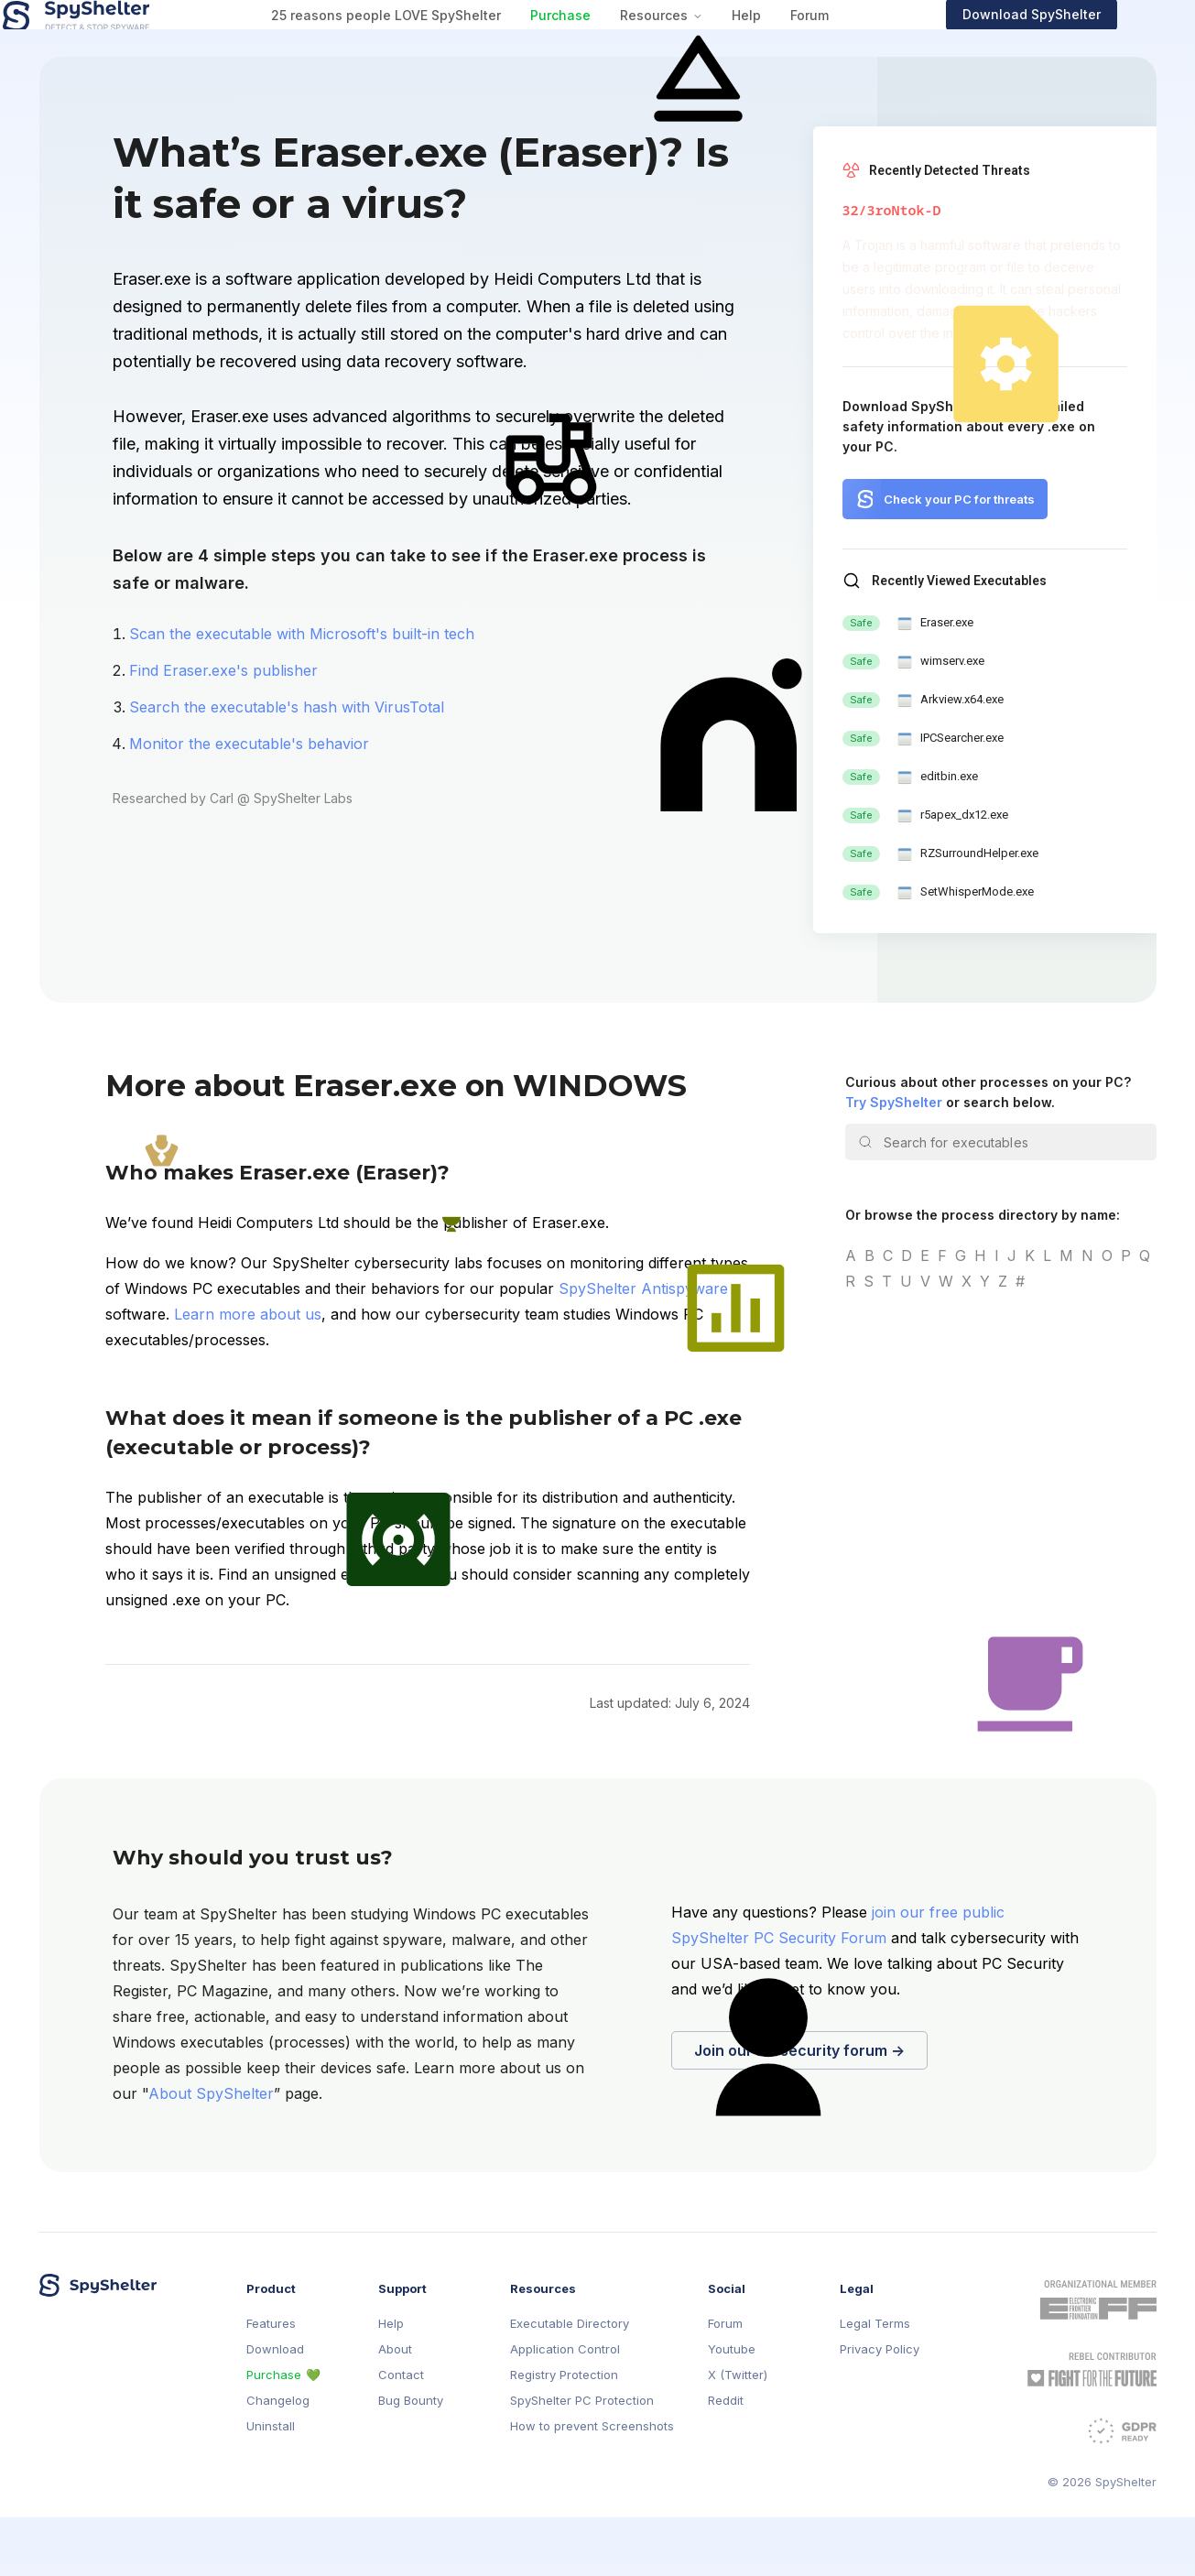 This screenshot has width=1195, height=2576. What do you see at coordinates (698, 82) in the screenshot?
I see `eject media or disc` at bounding box center [698, 82].